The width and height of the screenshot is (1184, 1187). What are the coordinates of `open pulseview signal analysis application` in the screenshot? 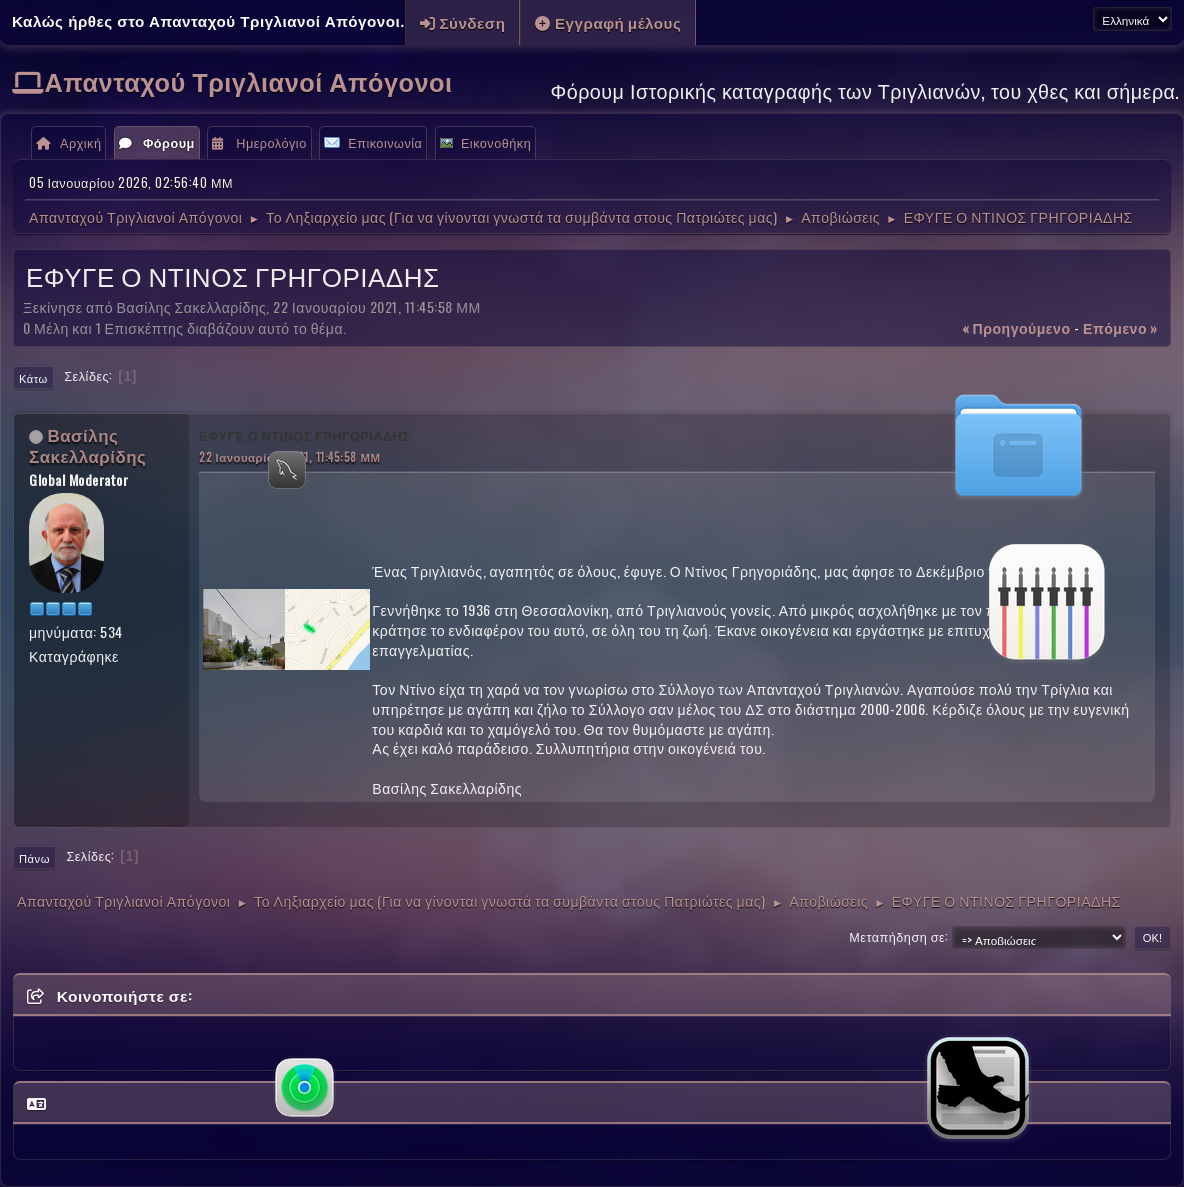 It's located at (1045, 600).